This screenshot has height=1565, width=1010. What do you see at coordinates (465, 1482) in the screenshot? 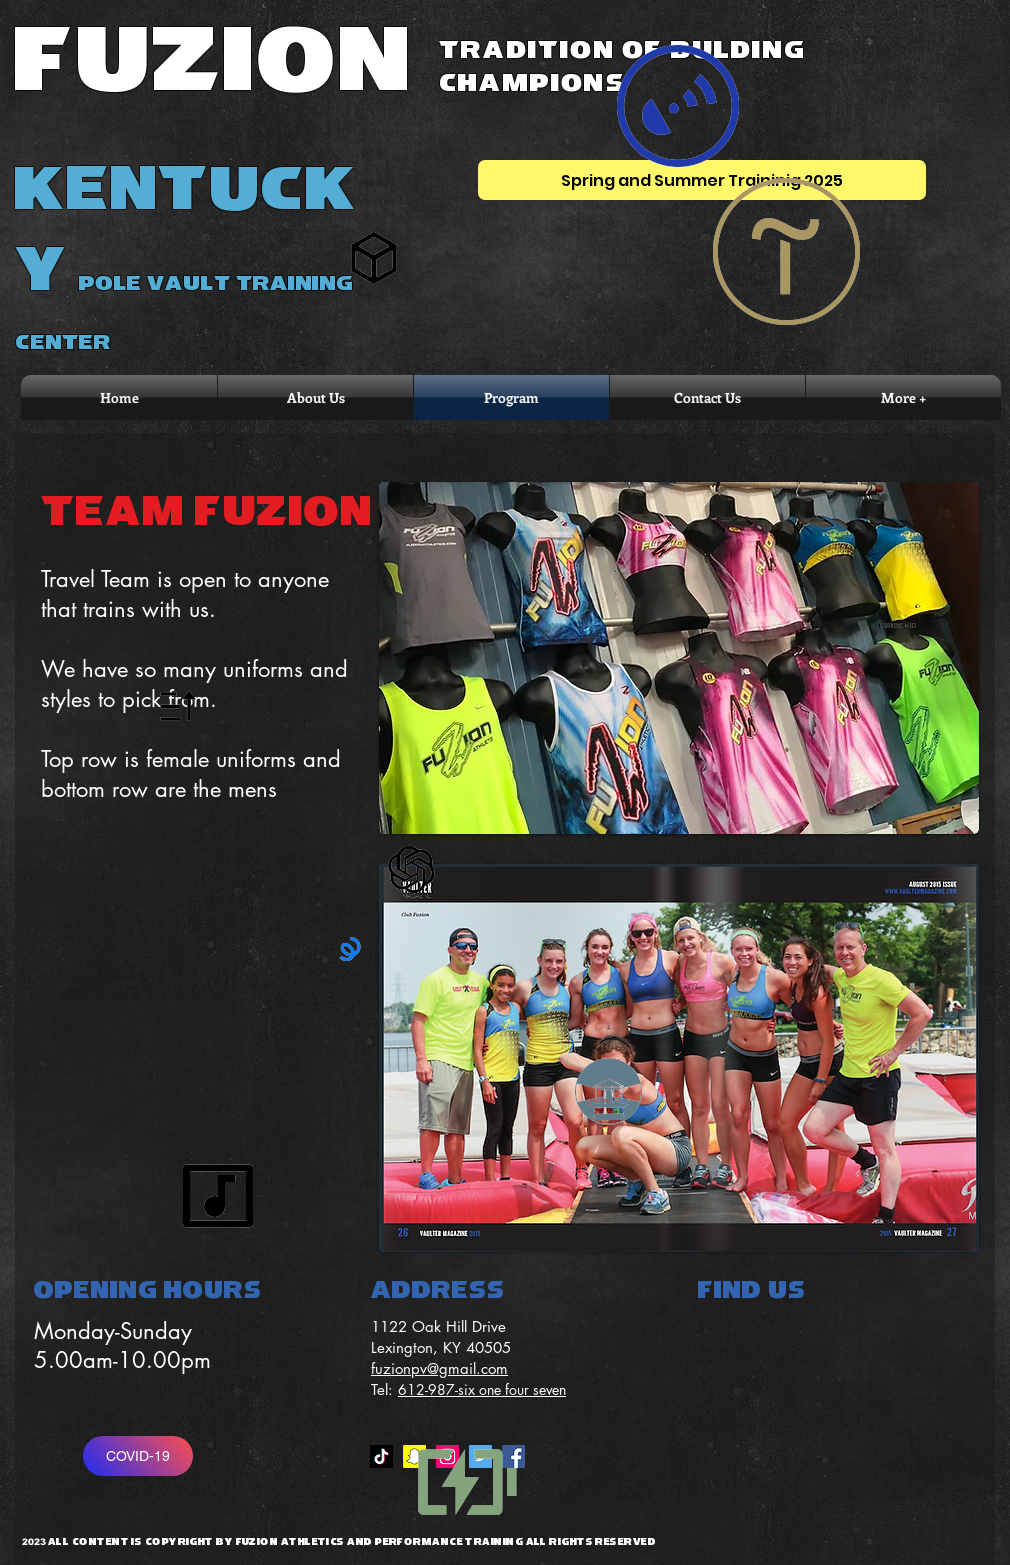
I see `indicates battery is currently charging` at bounding box center [465, 1482].